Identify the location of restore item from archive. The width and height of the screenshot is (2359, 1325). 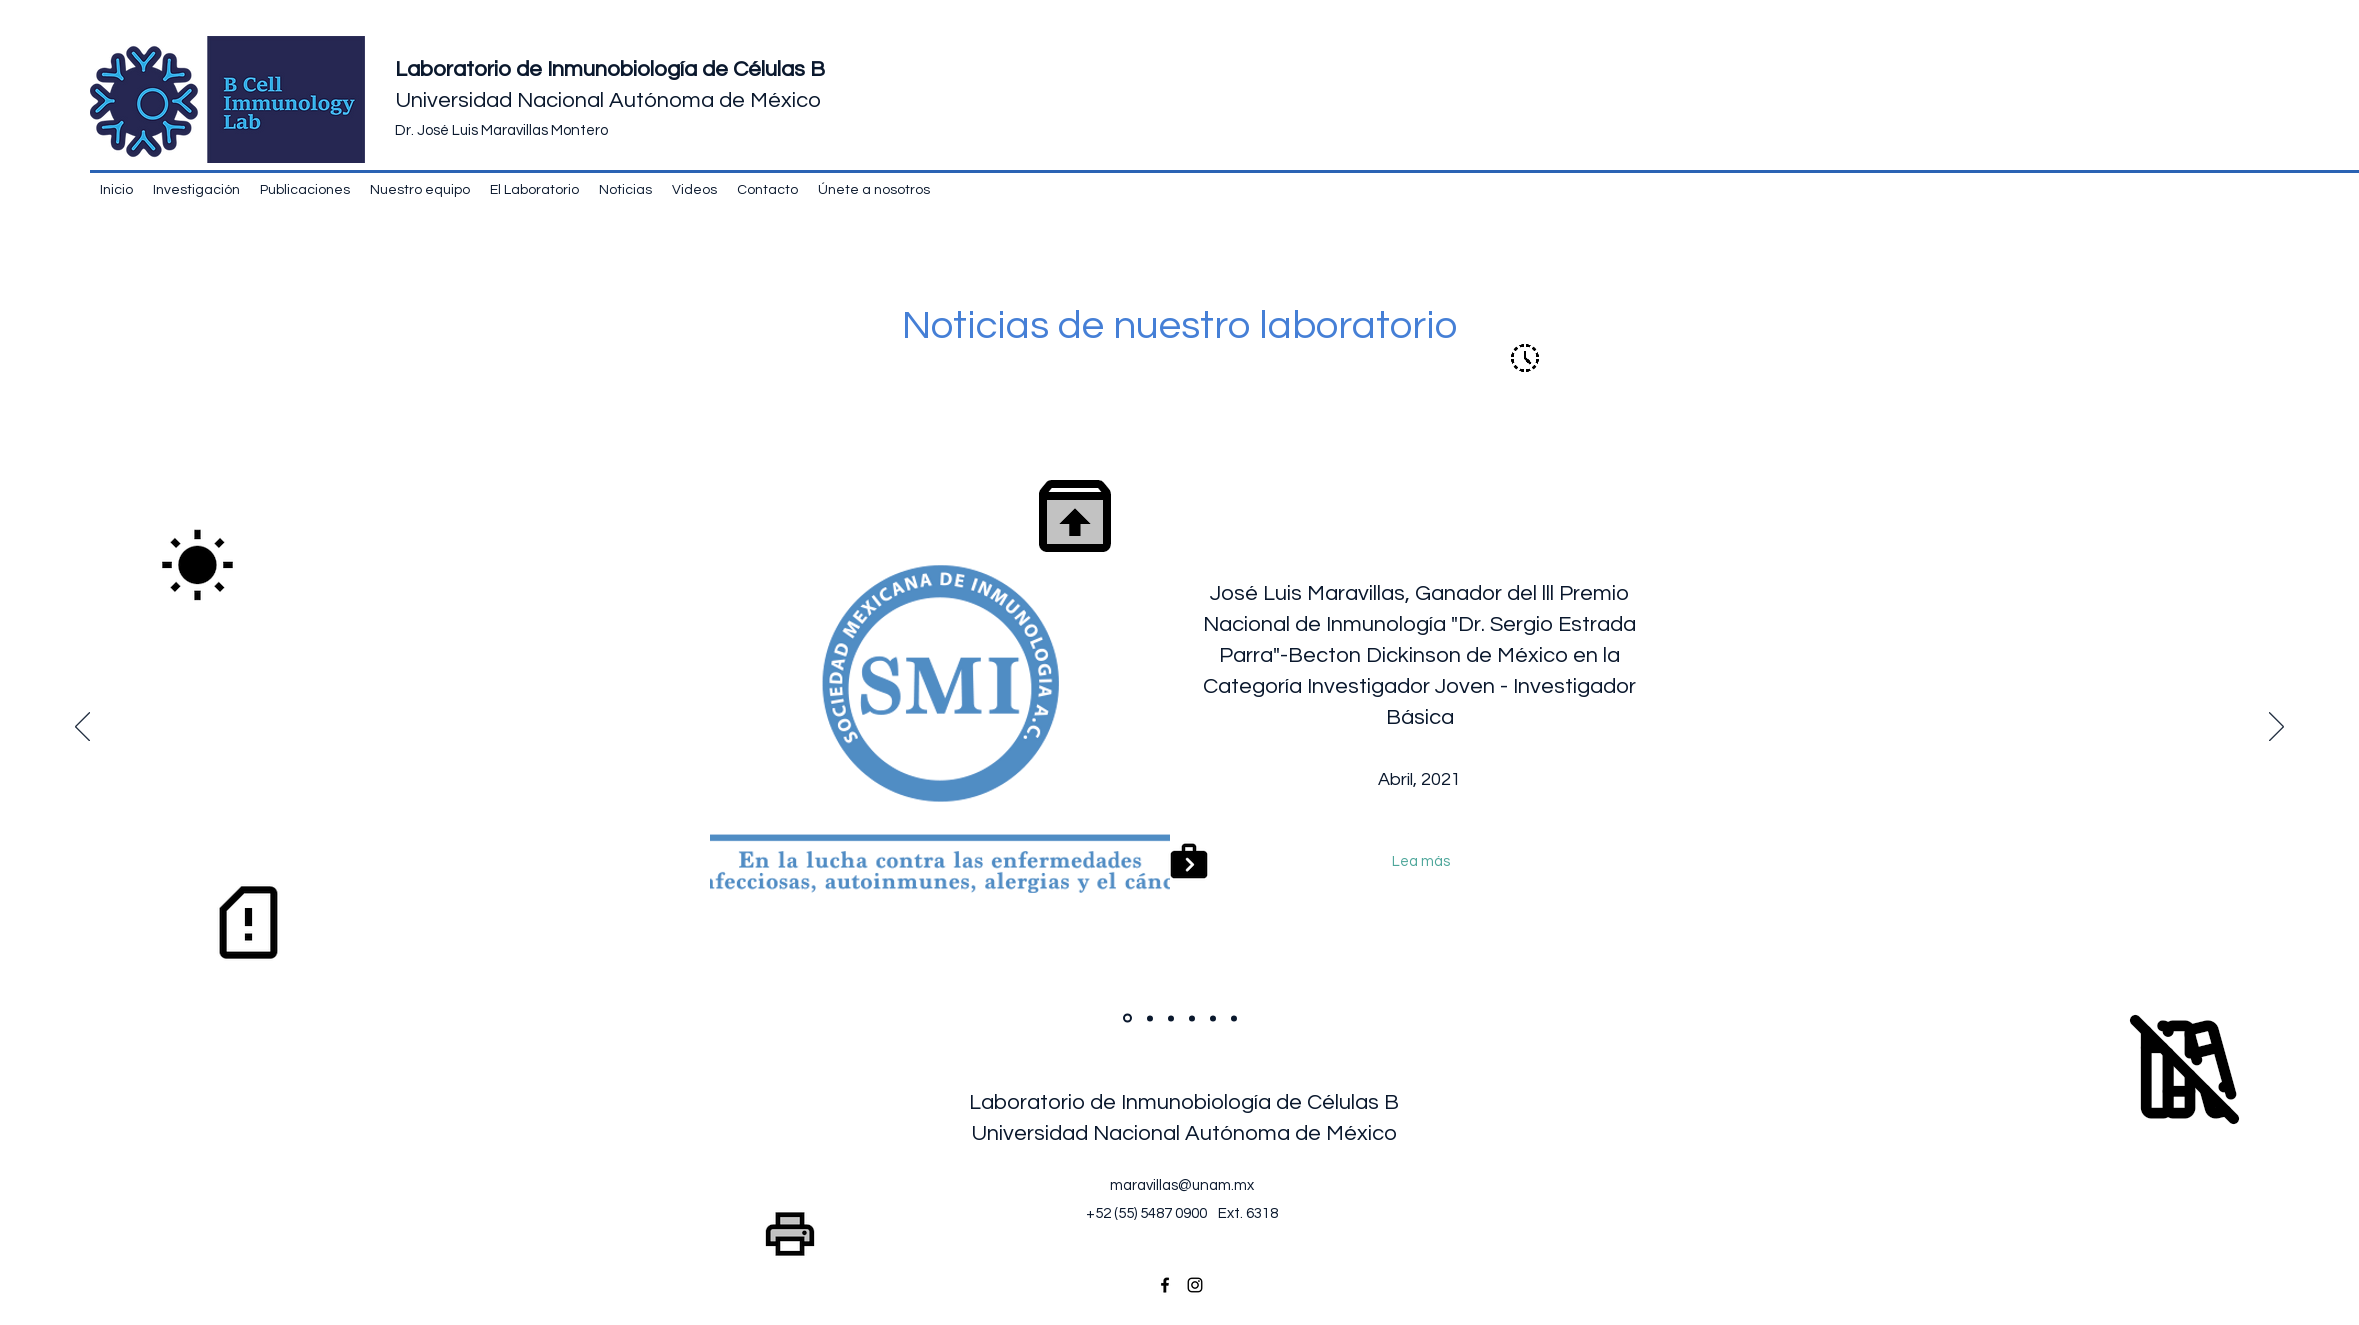
(1075, 516).